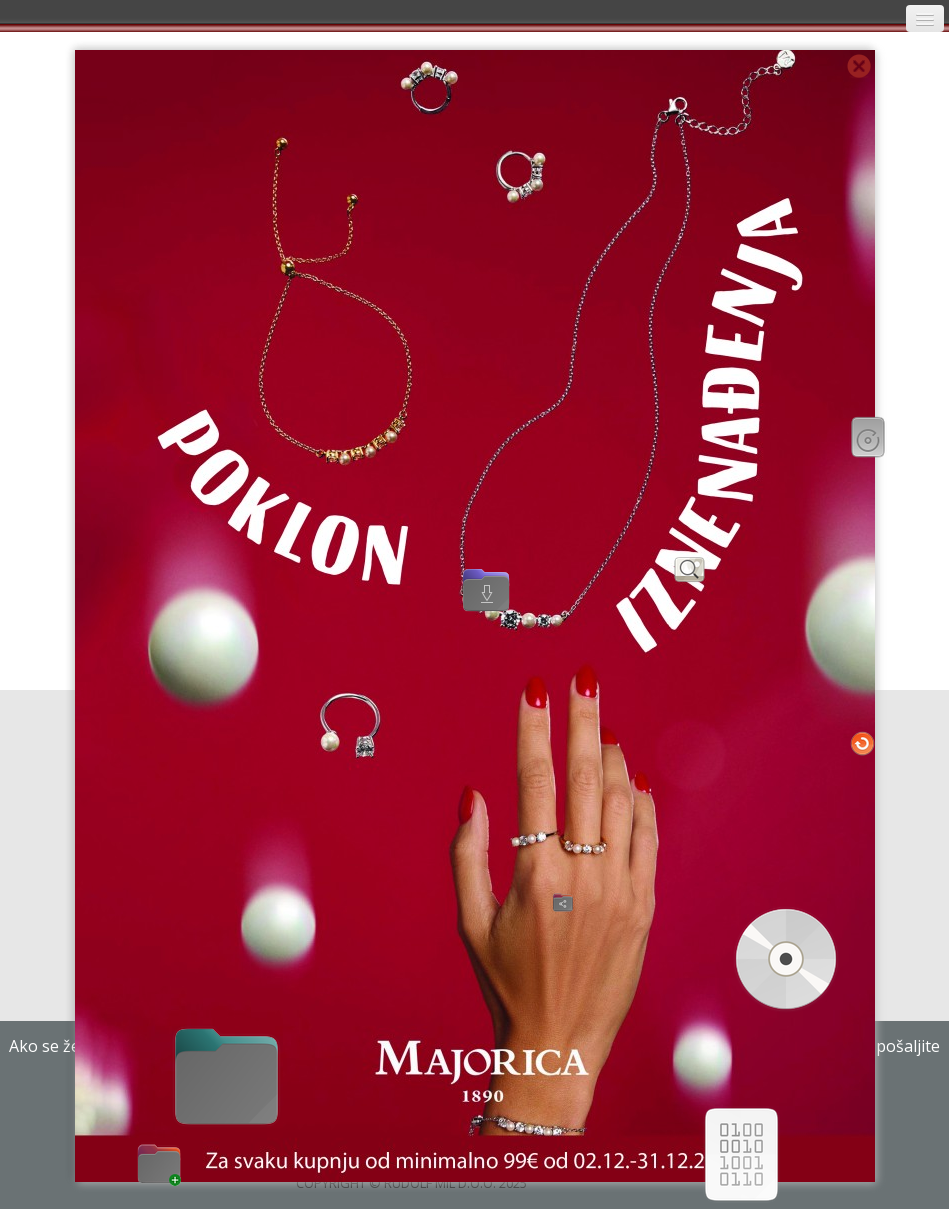  I want to click on open your downloads folder, so click(486, 590).